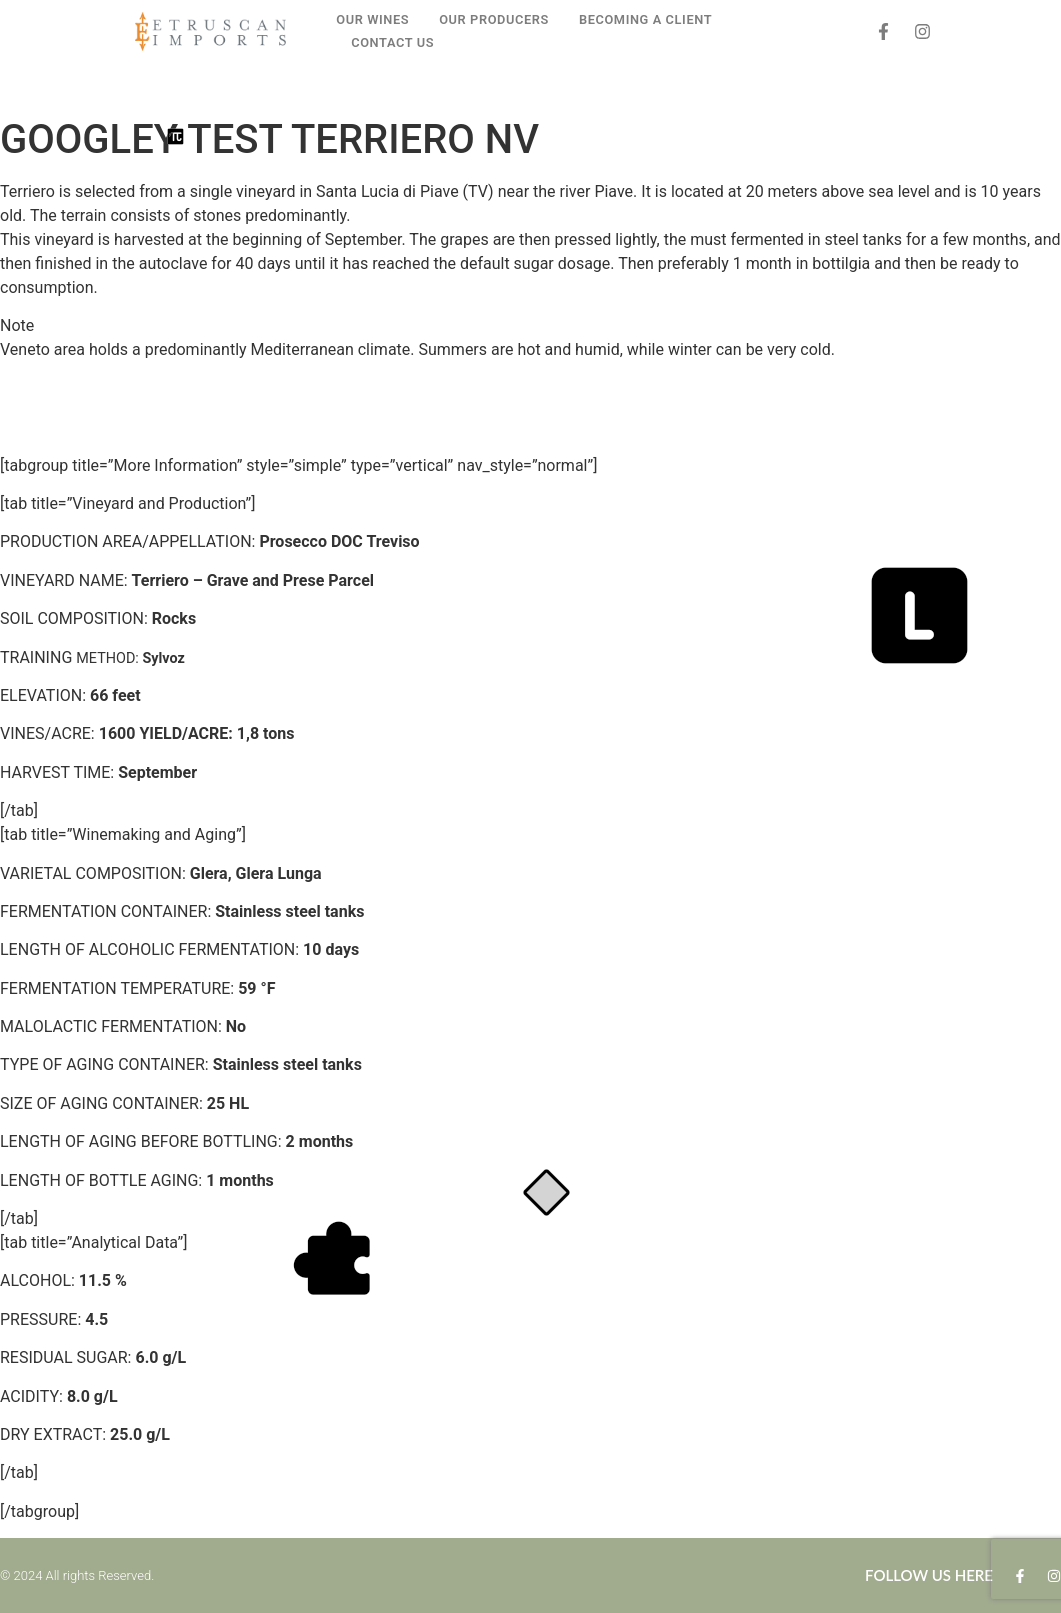  What do you see at coordinates (546, 1192) in the screenshot?
I see `indicates premium or pro membership status` at bounding box center [546, 1192].